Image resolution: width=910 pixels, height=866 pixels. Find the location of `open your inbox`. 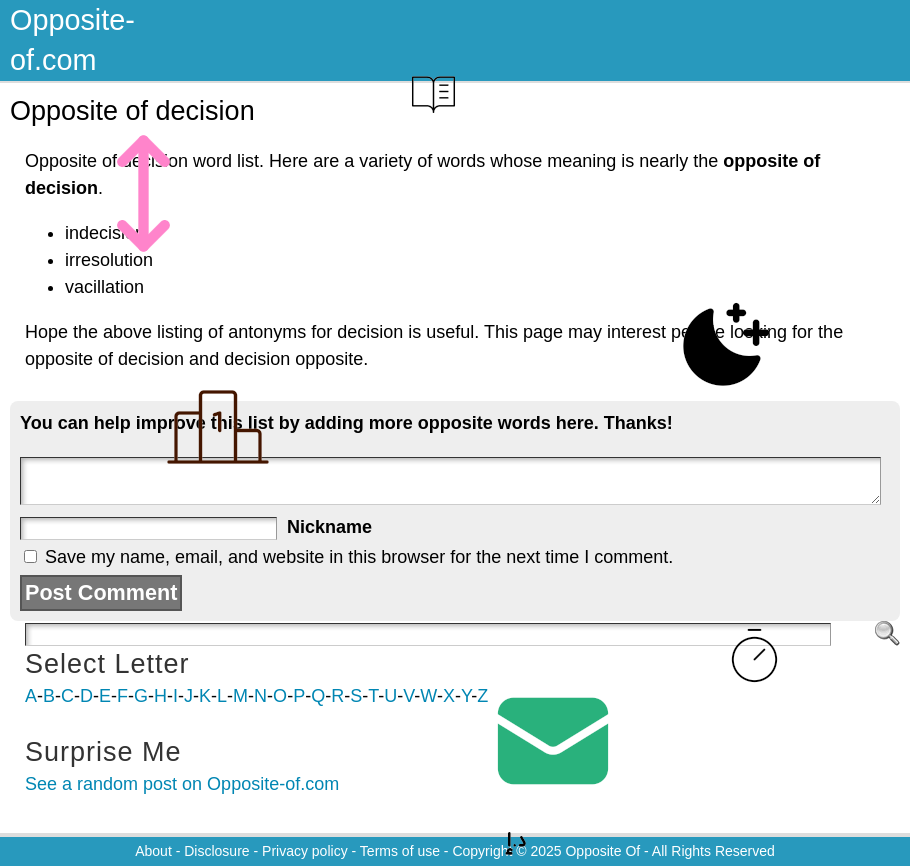

open your inbox is located at coordinates (553, 741).